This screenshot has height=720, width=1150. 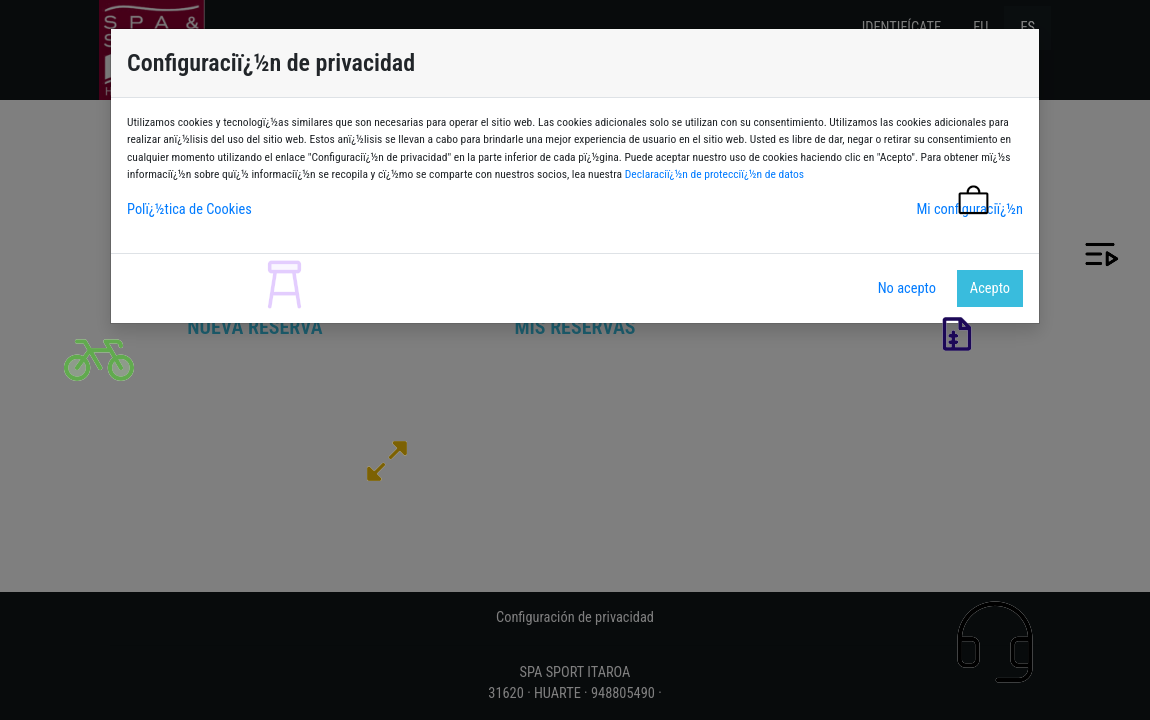 What do you see at coordinates (387, 461) in the screenshot?
I see `expand to full screen` at bounding box center [387, 461].